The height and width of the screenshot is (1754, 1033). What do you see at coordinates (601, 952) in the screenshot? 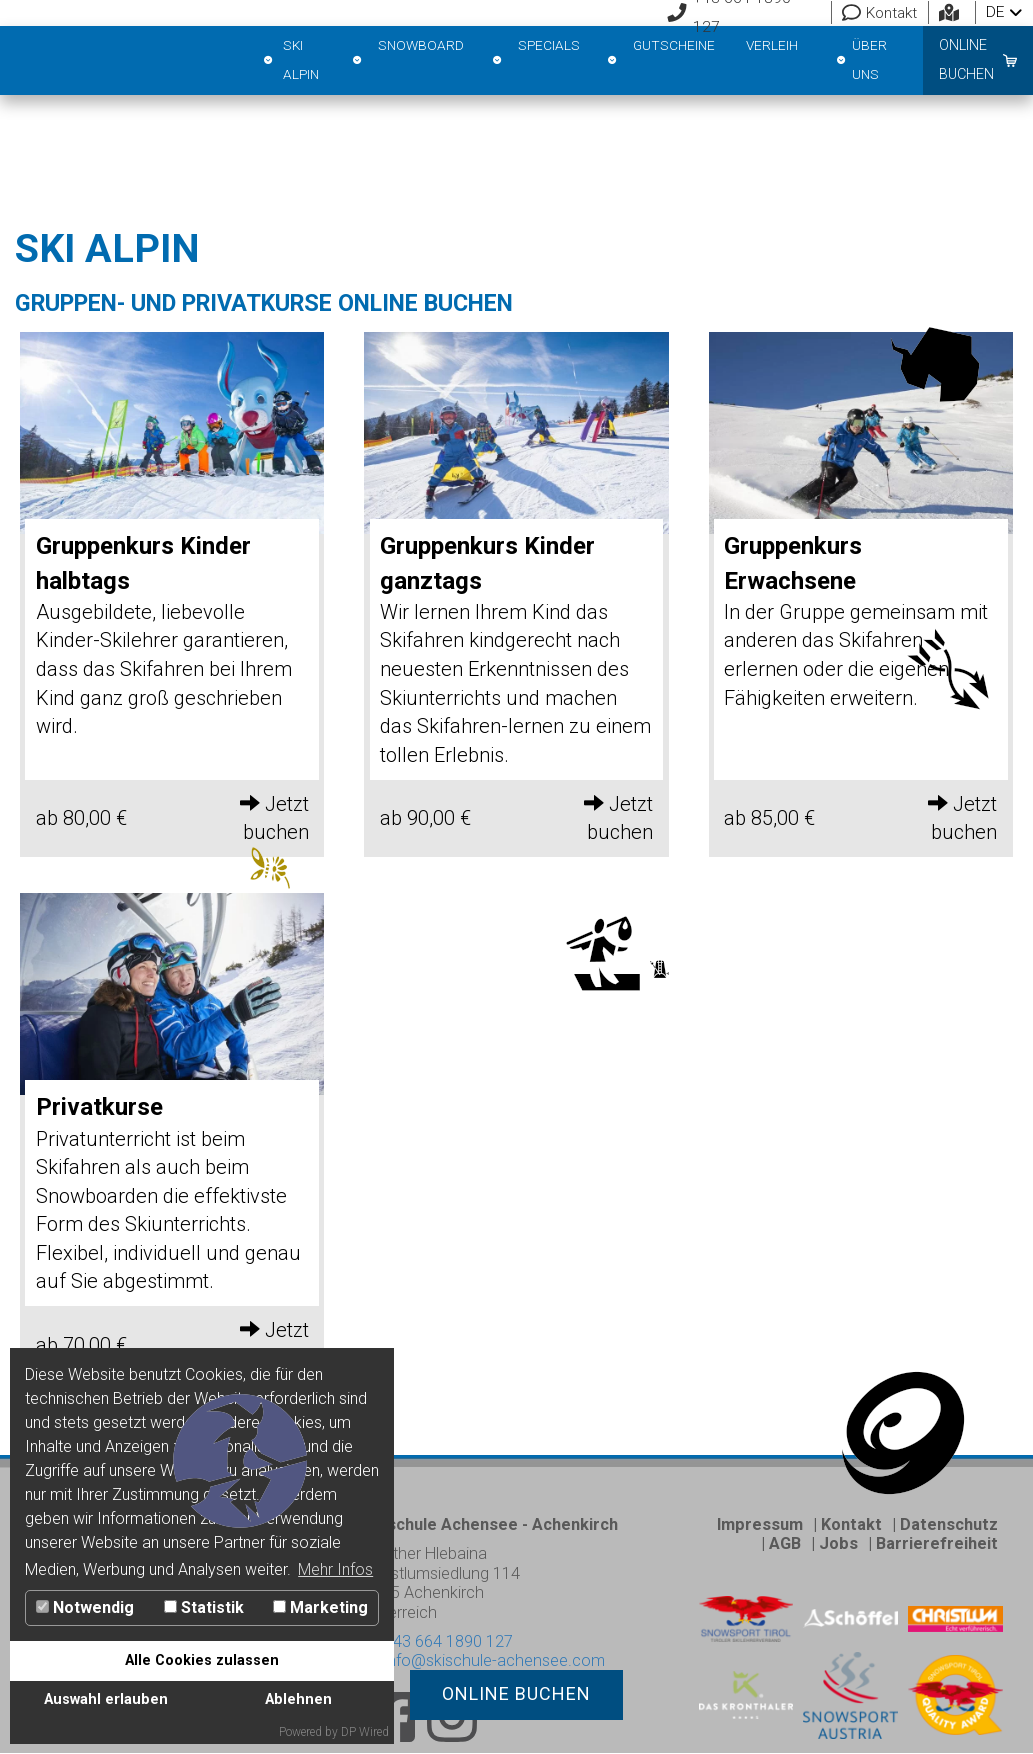
I see `the fool tarot card icon` at bounding box center [601, 952].